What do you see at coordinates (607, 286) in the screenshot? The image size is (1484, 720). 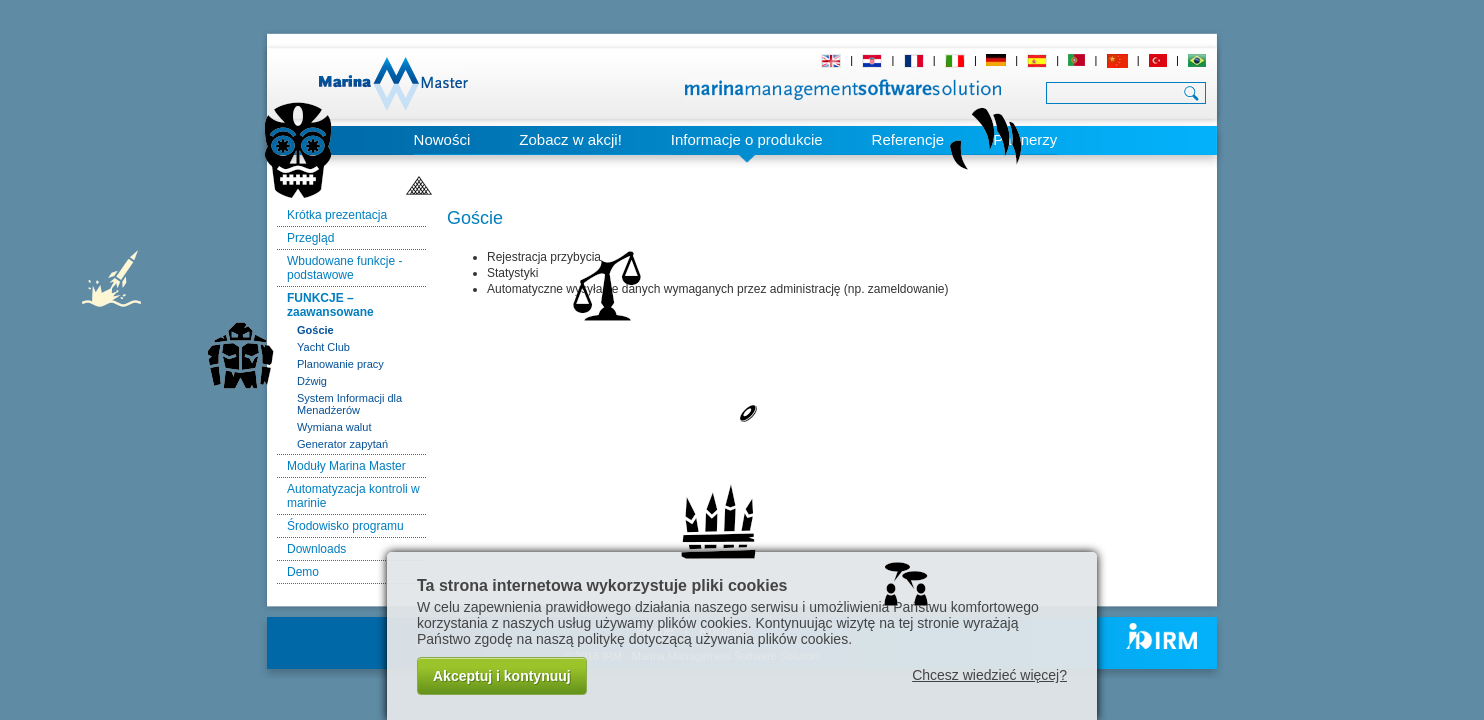 I see `indicates unfair or biased judgment` at bounding box center [607, 286].